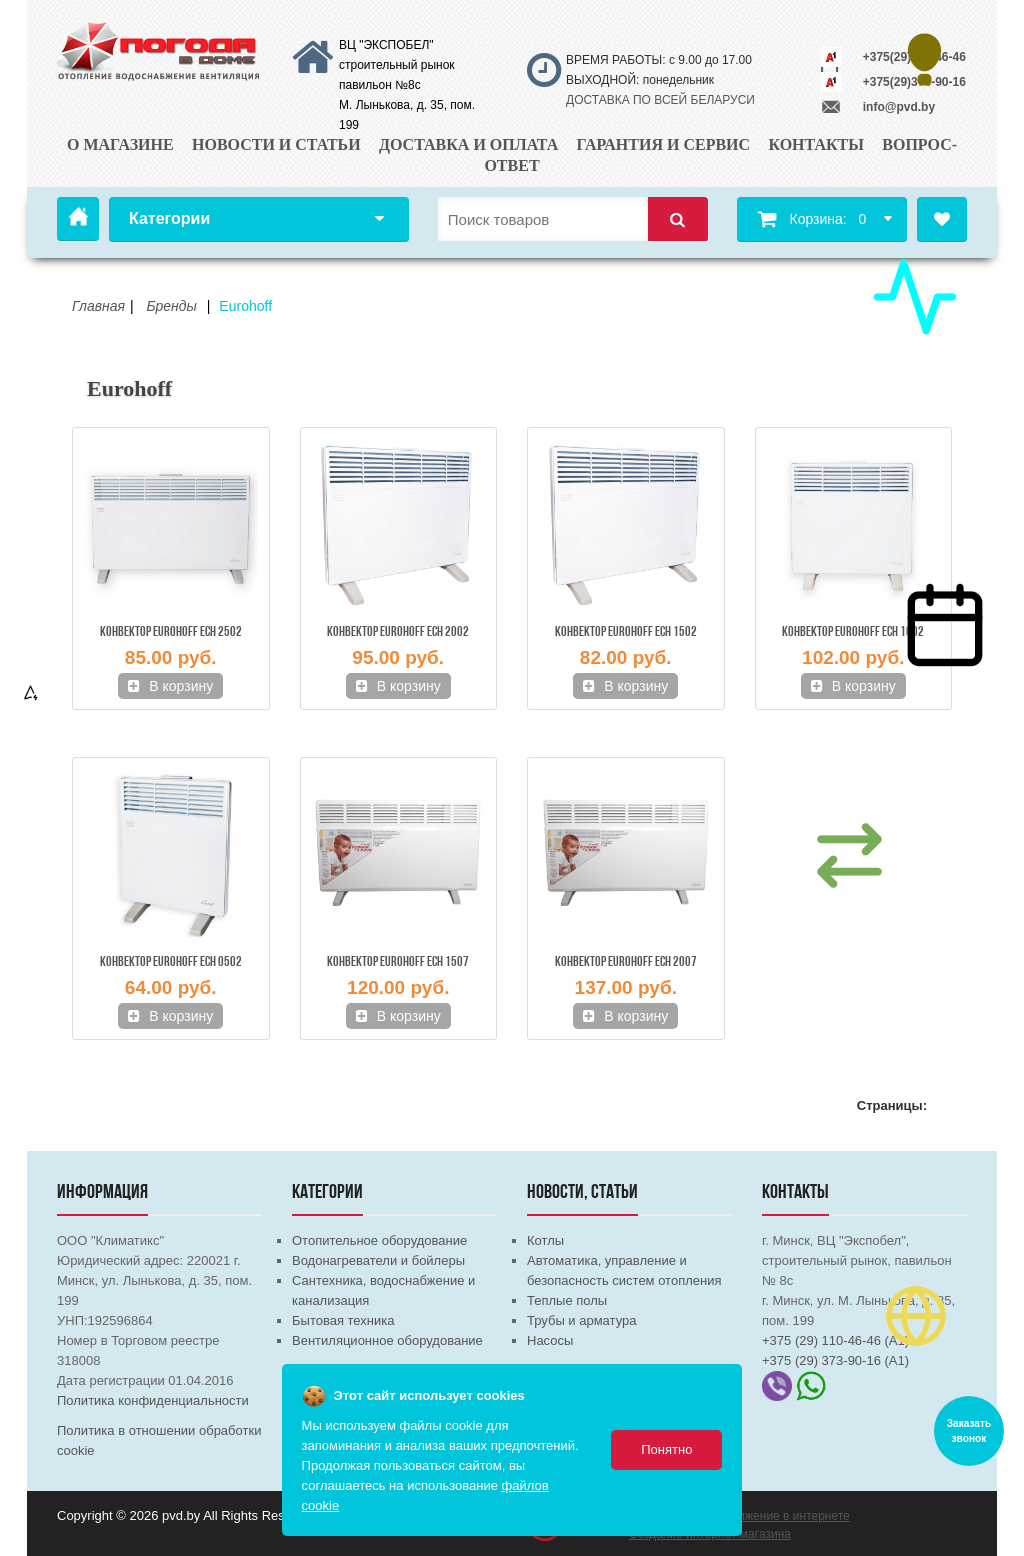 The height and width of the screenshot is (1556, 1024). Describe the element at coordinates (849, 855) in the screenshot. I see `swap or exchange items` at that location.